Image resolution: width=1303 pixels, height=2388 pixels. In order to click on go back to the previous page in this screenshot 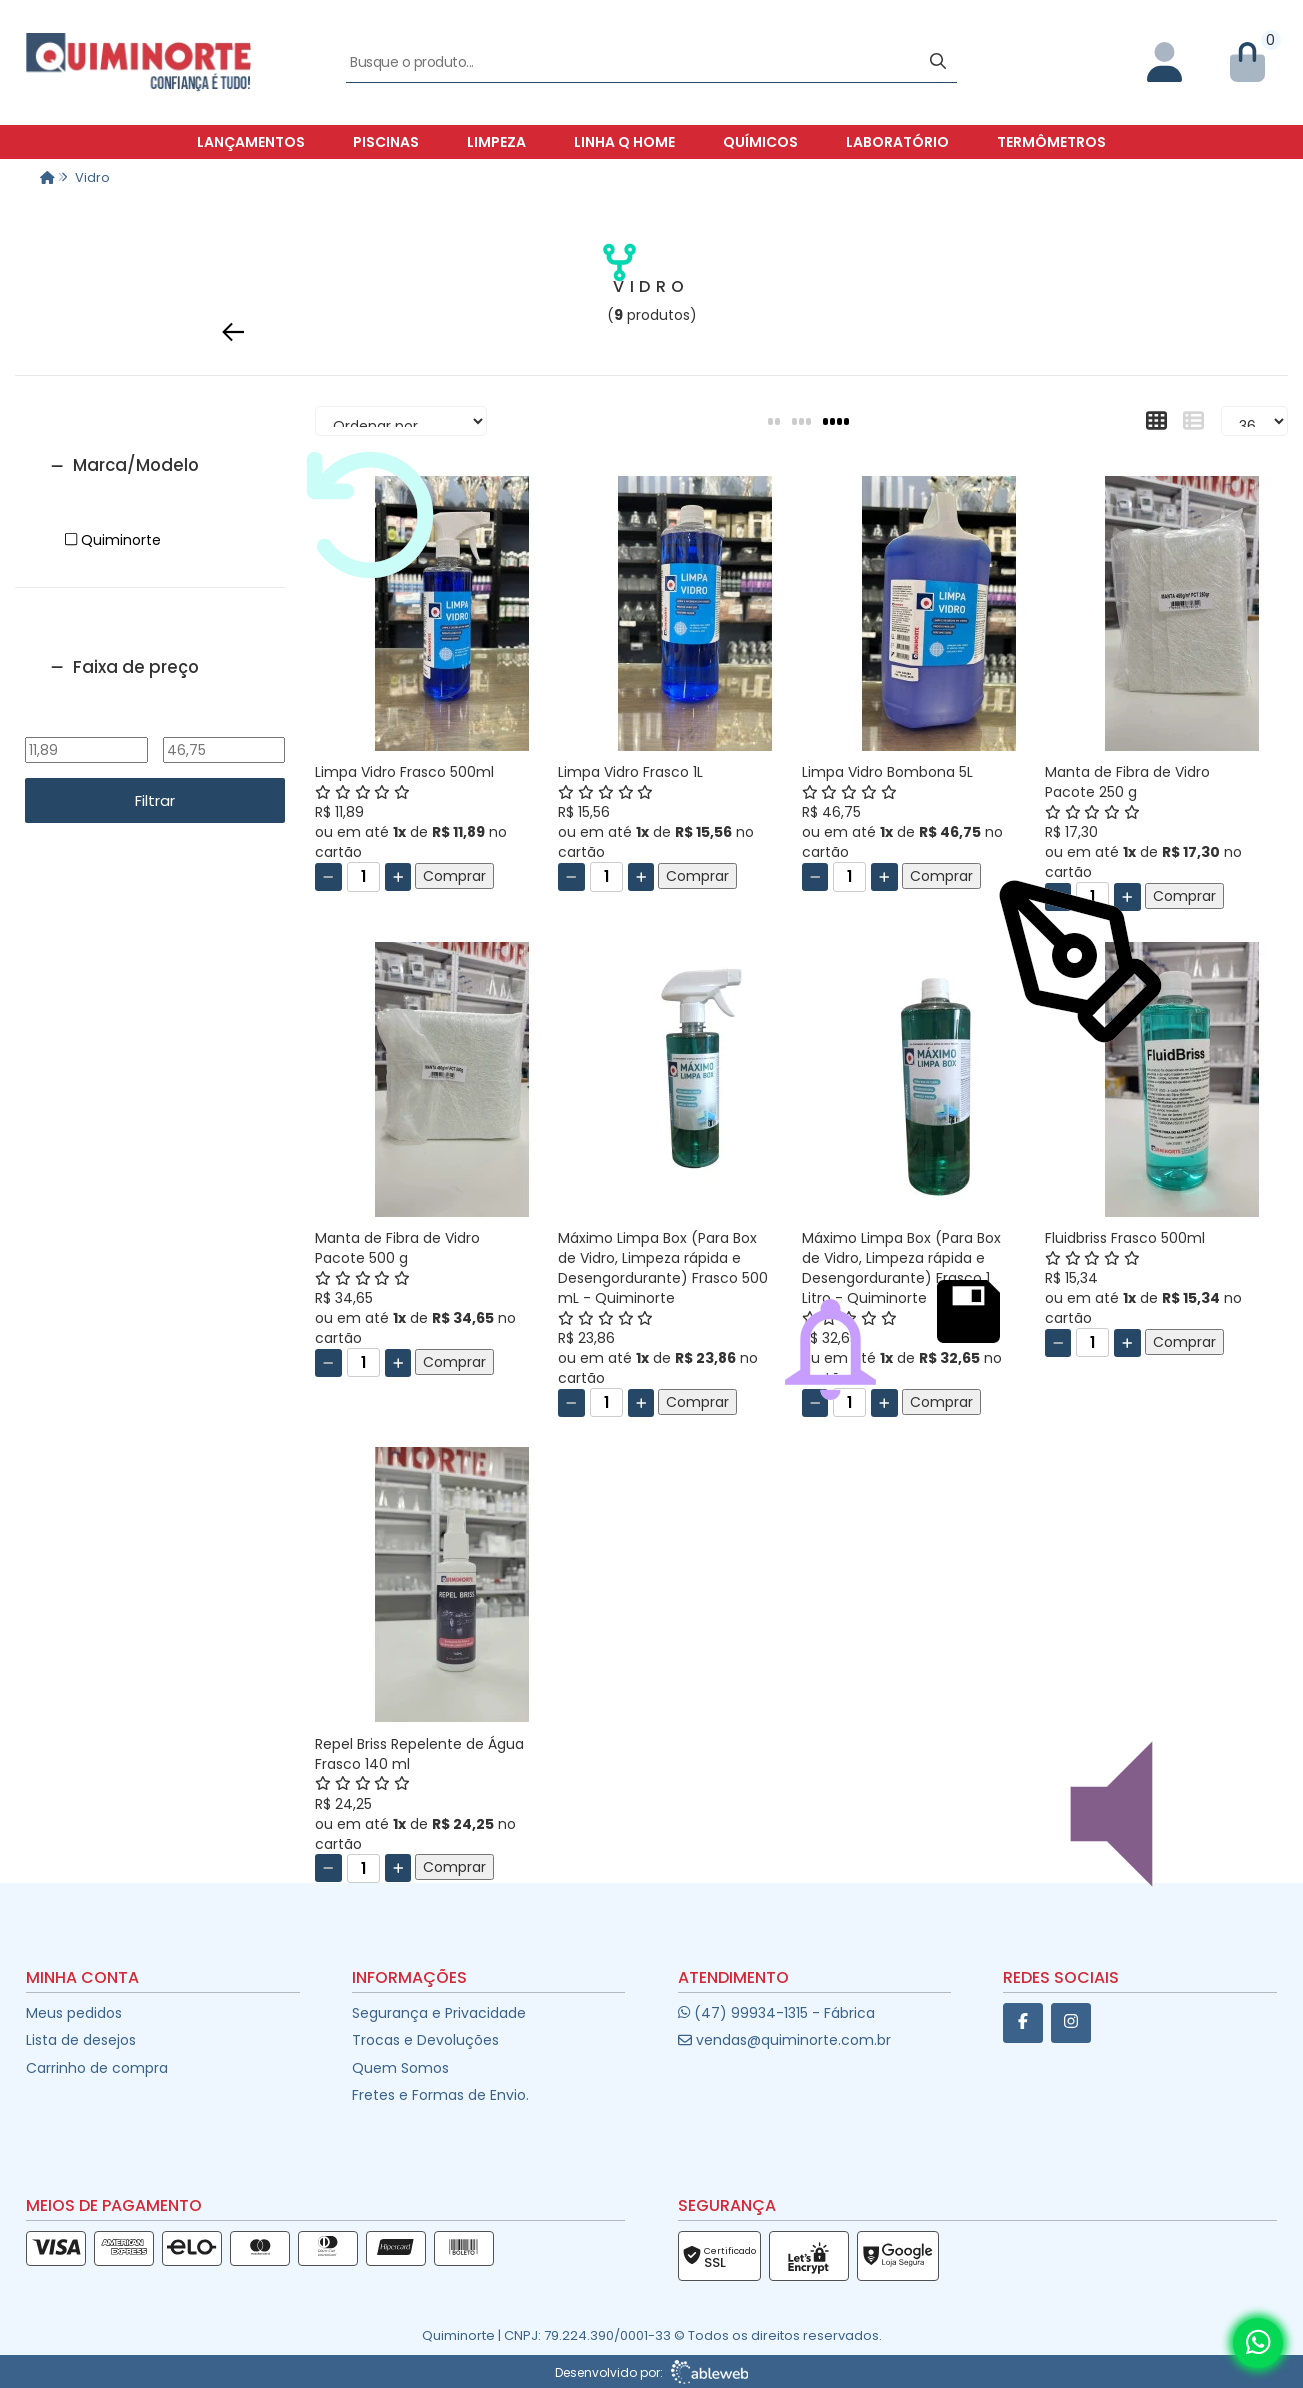, I will do `click(233, 332)`.